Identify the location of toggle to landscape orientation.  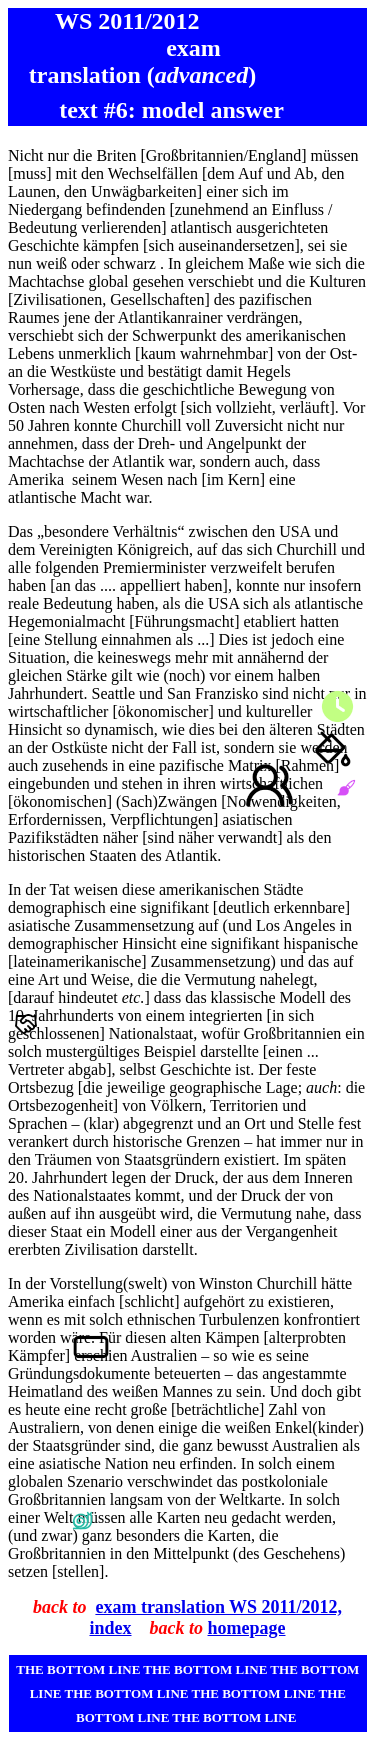
(91, 1347).